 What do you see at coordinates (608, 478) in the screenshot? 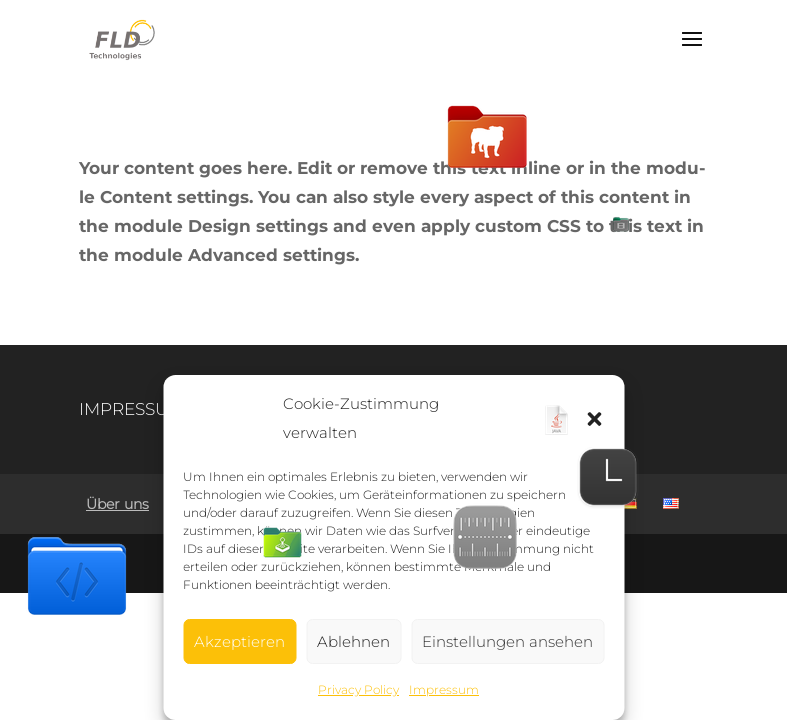
I see `open date and time settings` at bounding box center [608, 478].